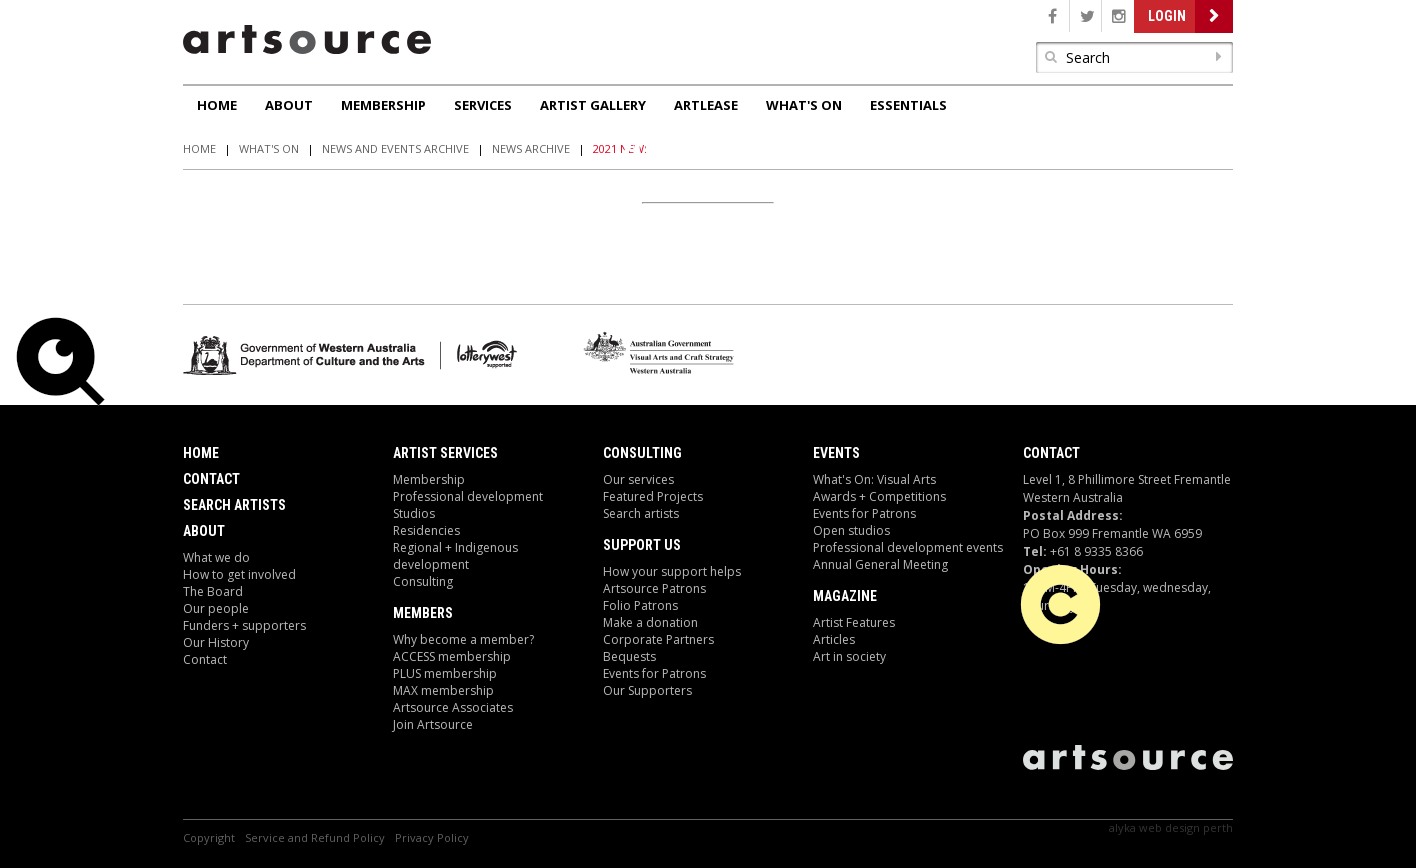  I want to click on indicates copyrighted content, so click(1060, 604).